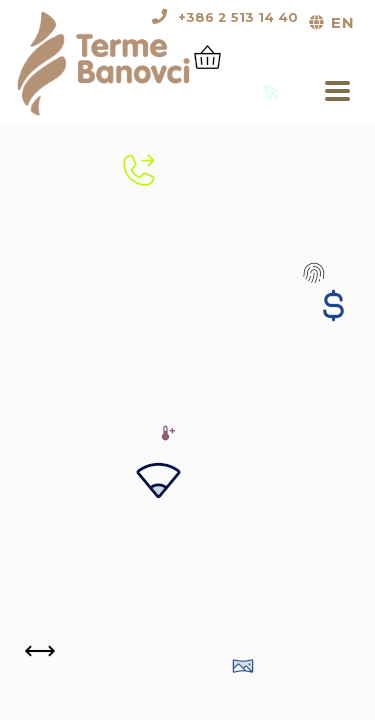 Image resolution: width=375 pixels, height=720 pixels. I want to click on transfer an active call, so click(139, 169).